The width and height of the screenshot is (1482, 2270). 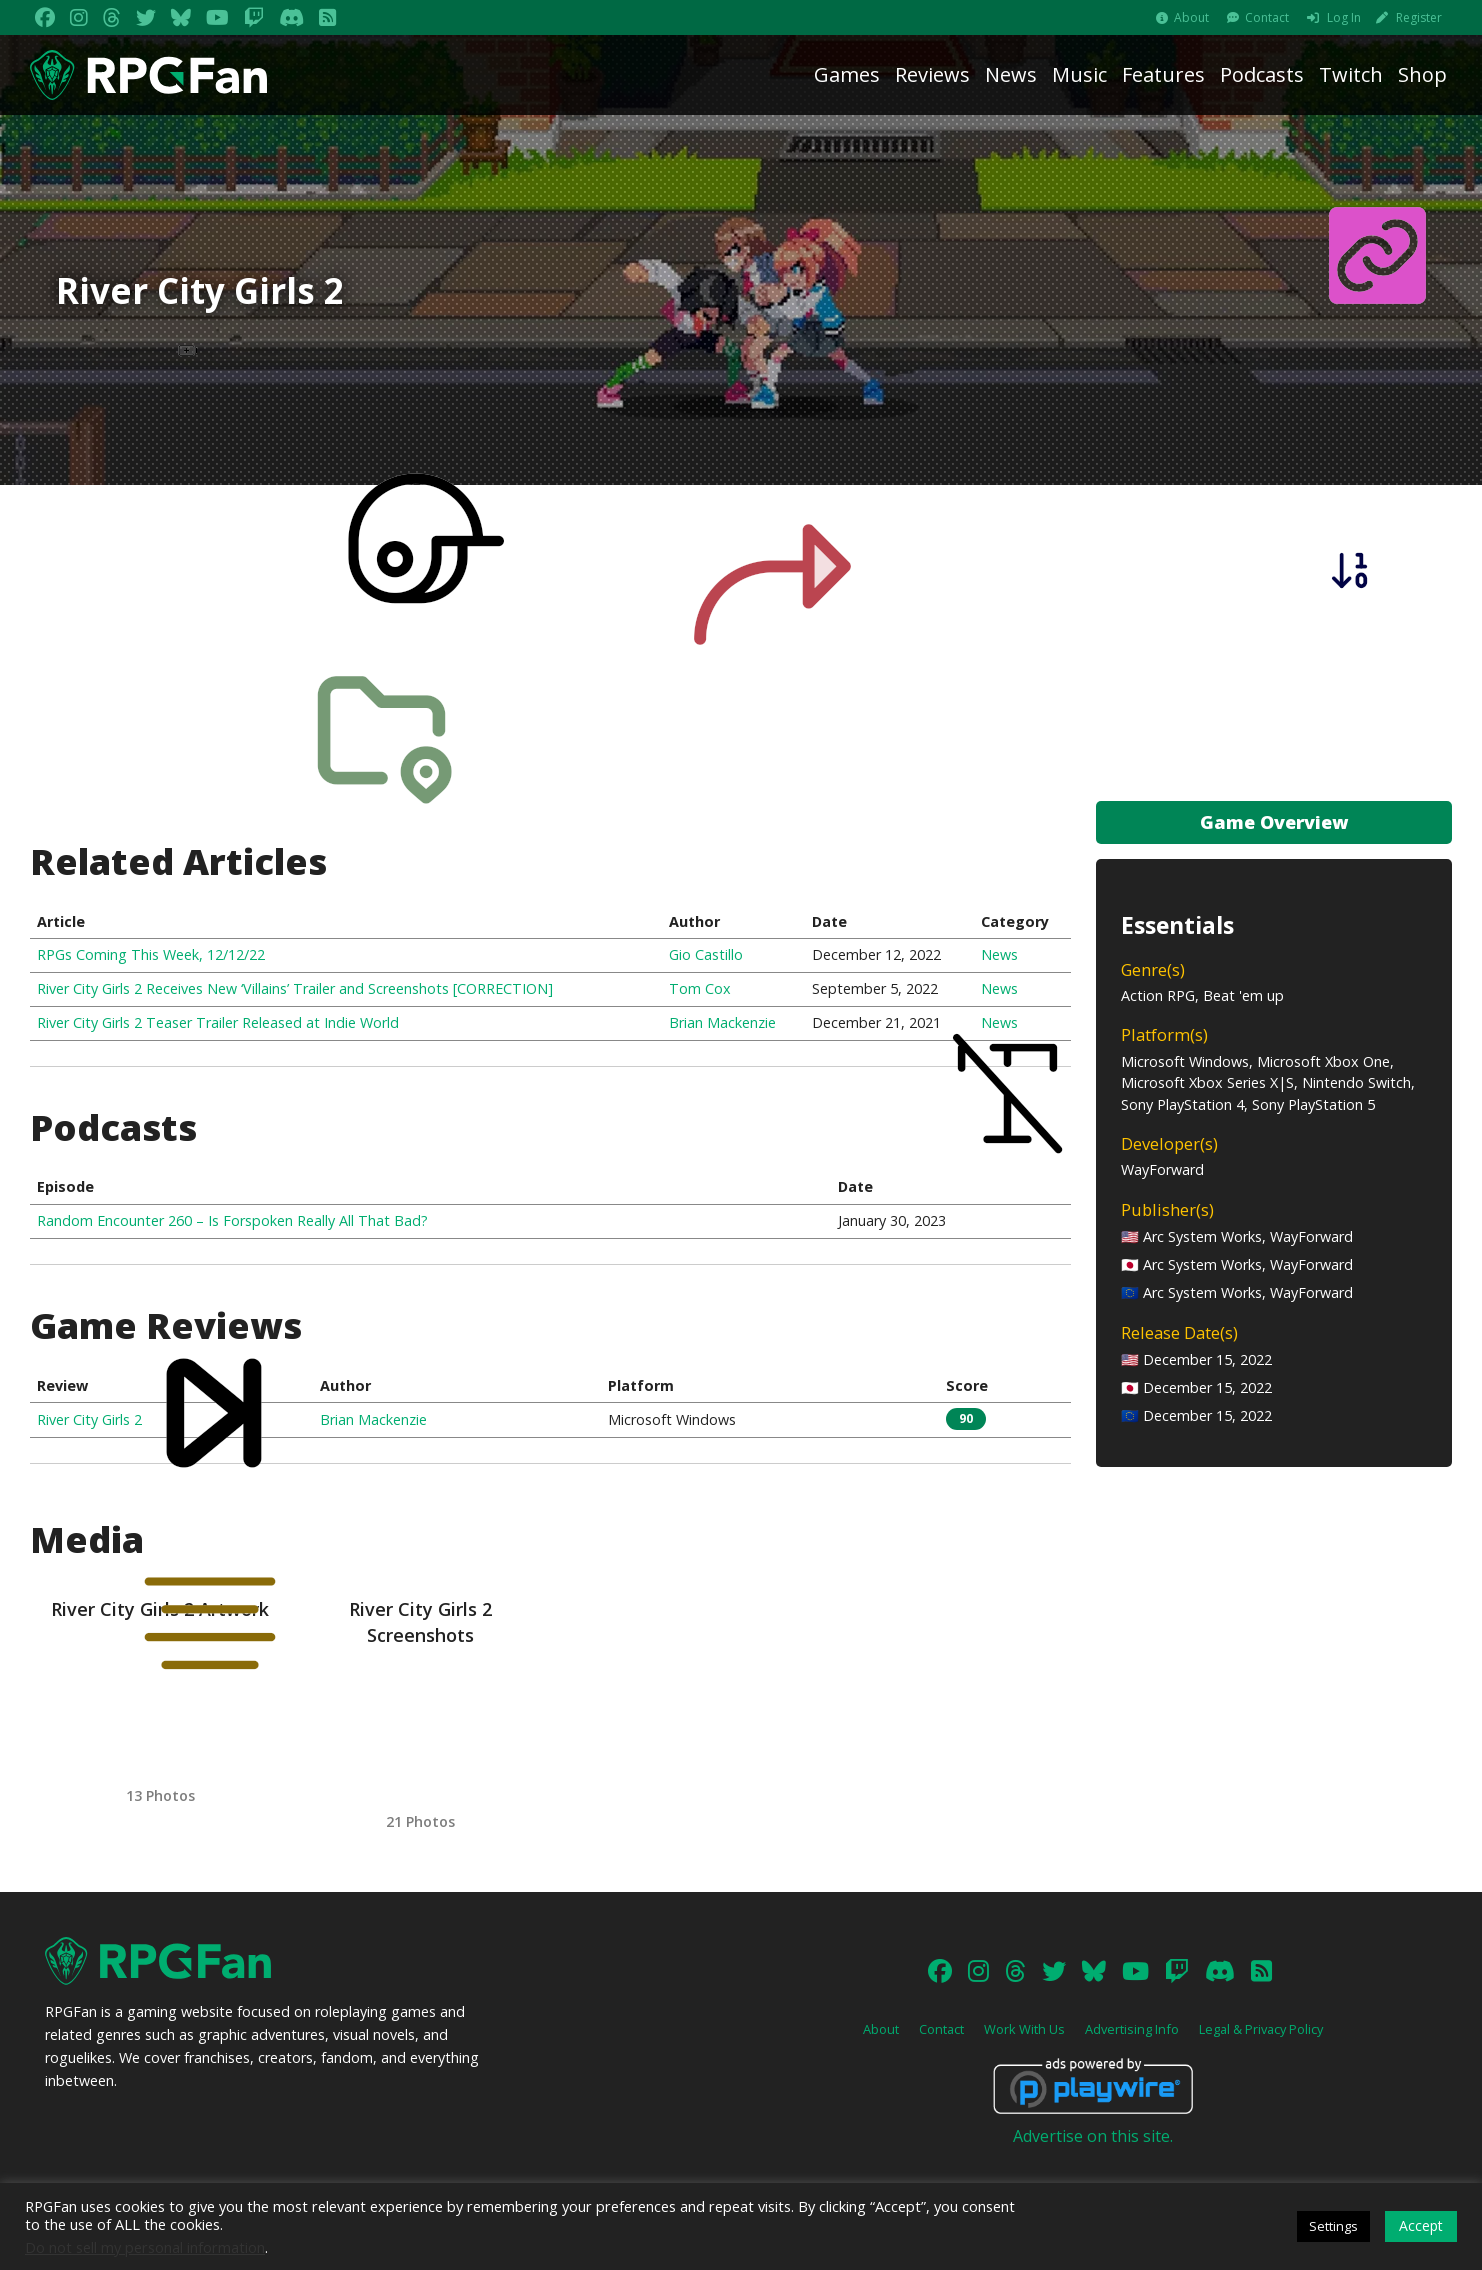 I want to click on sort numerically in descending order, so click(x=1351, y=570).